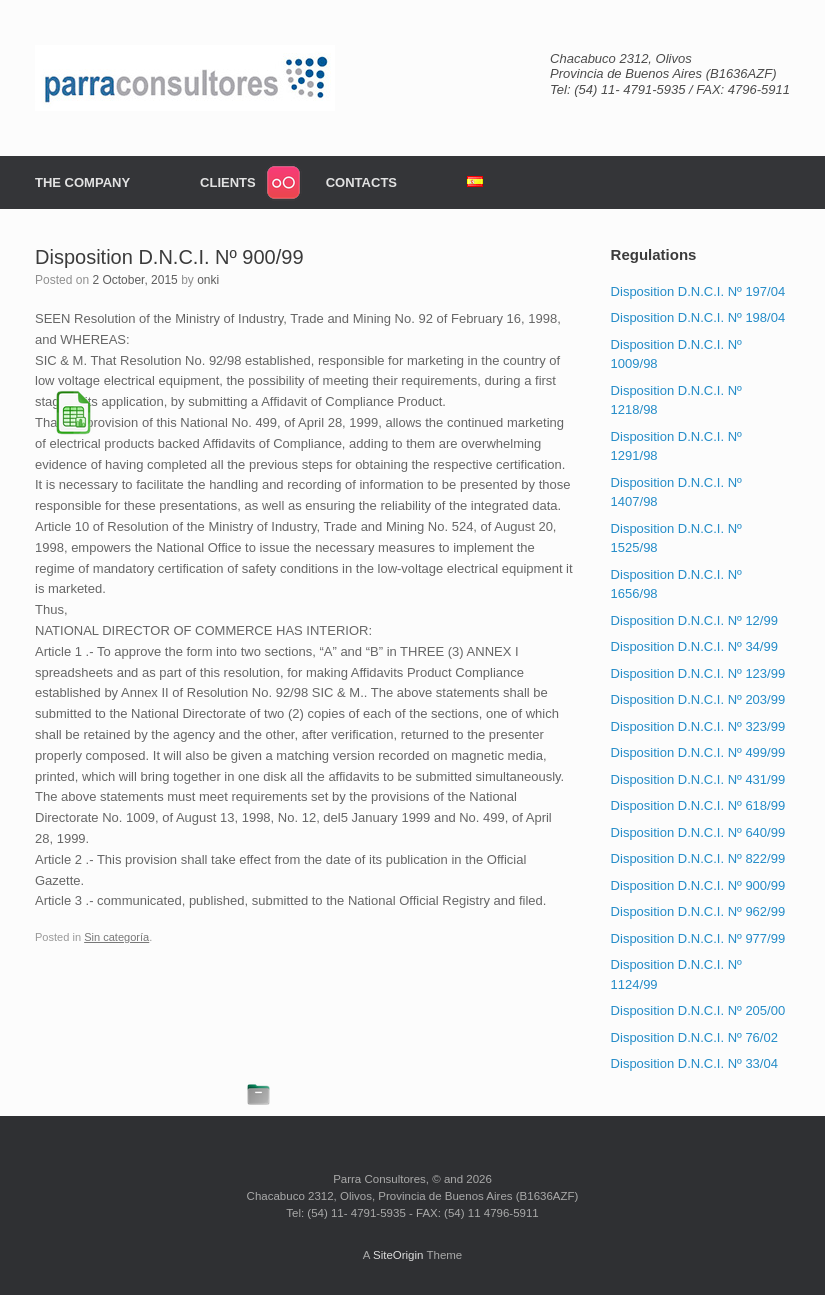 The image size is (825, 1295). What do you see at coordinates (73, 412) in the screenshot?
I see `open a libreoffice calc spreadsheet file` at bounding box center [73, 412].